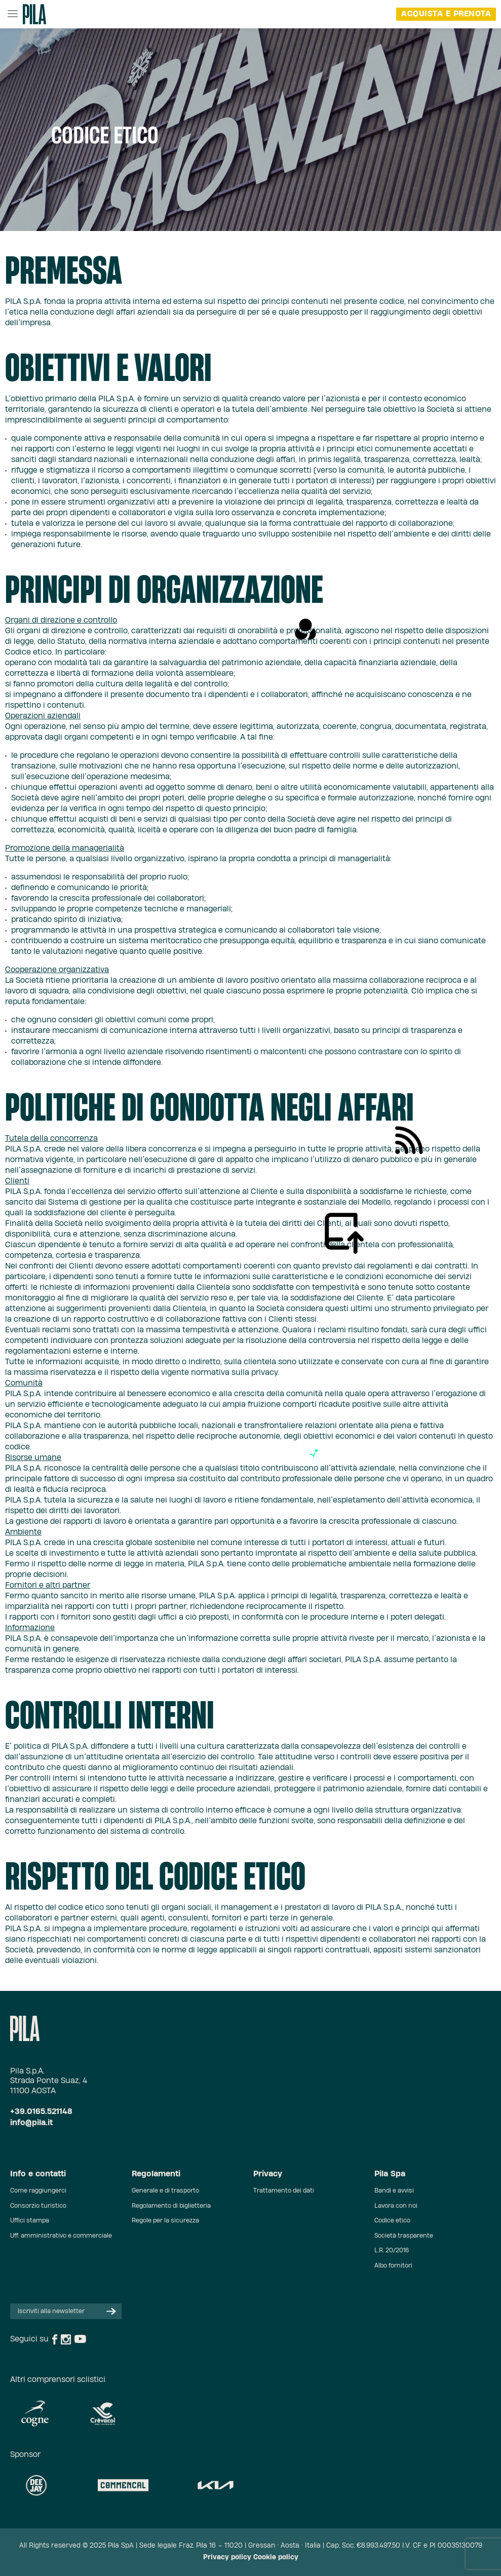 The height and width of the screenshot is (2576, 501). What do you see at coordinates (314, 1453) in the screenshot?
I see `indicates a bounce or rebound animation to the right` at bounding box center [314, 1453].